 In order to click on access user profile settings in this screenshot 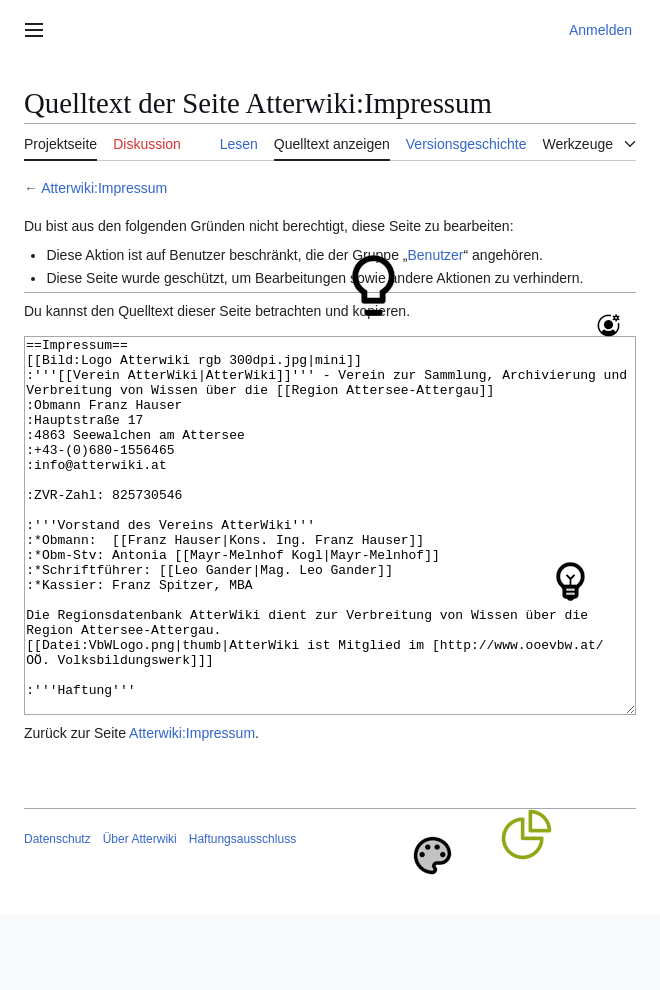, I will do `click(608, 325)`.